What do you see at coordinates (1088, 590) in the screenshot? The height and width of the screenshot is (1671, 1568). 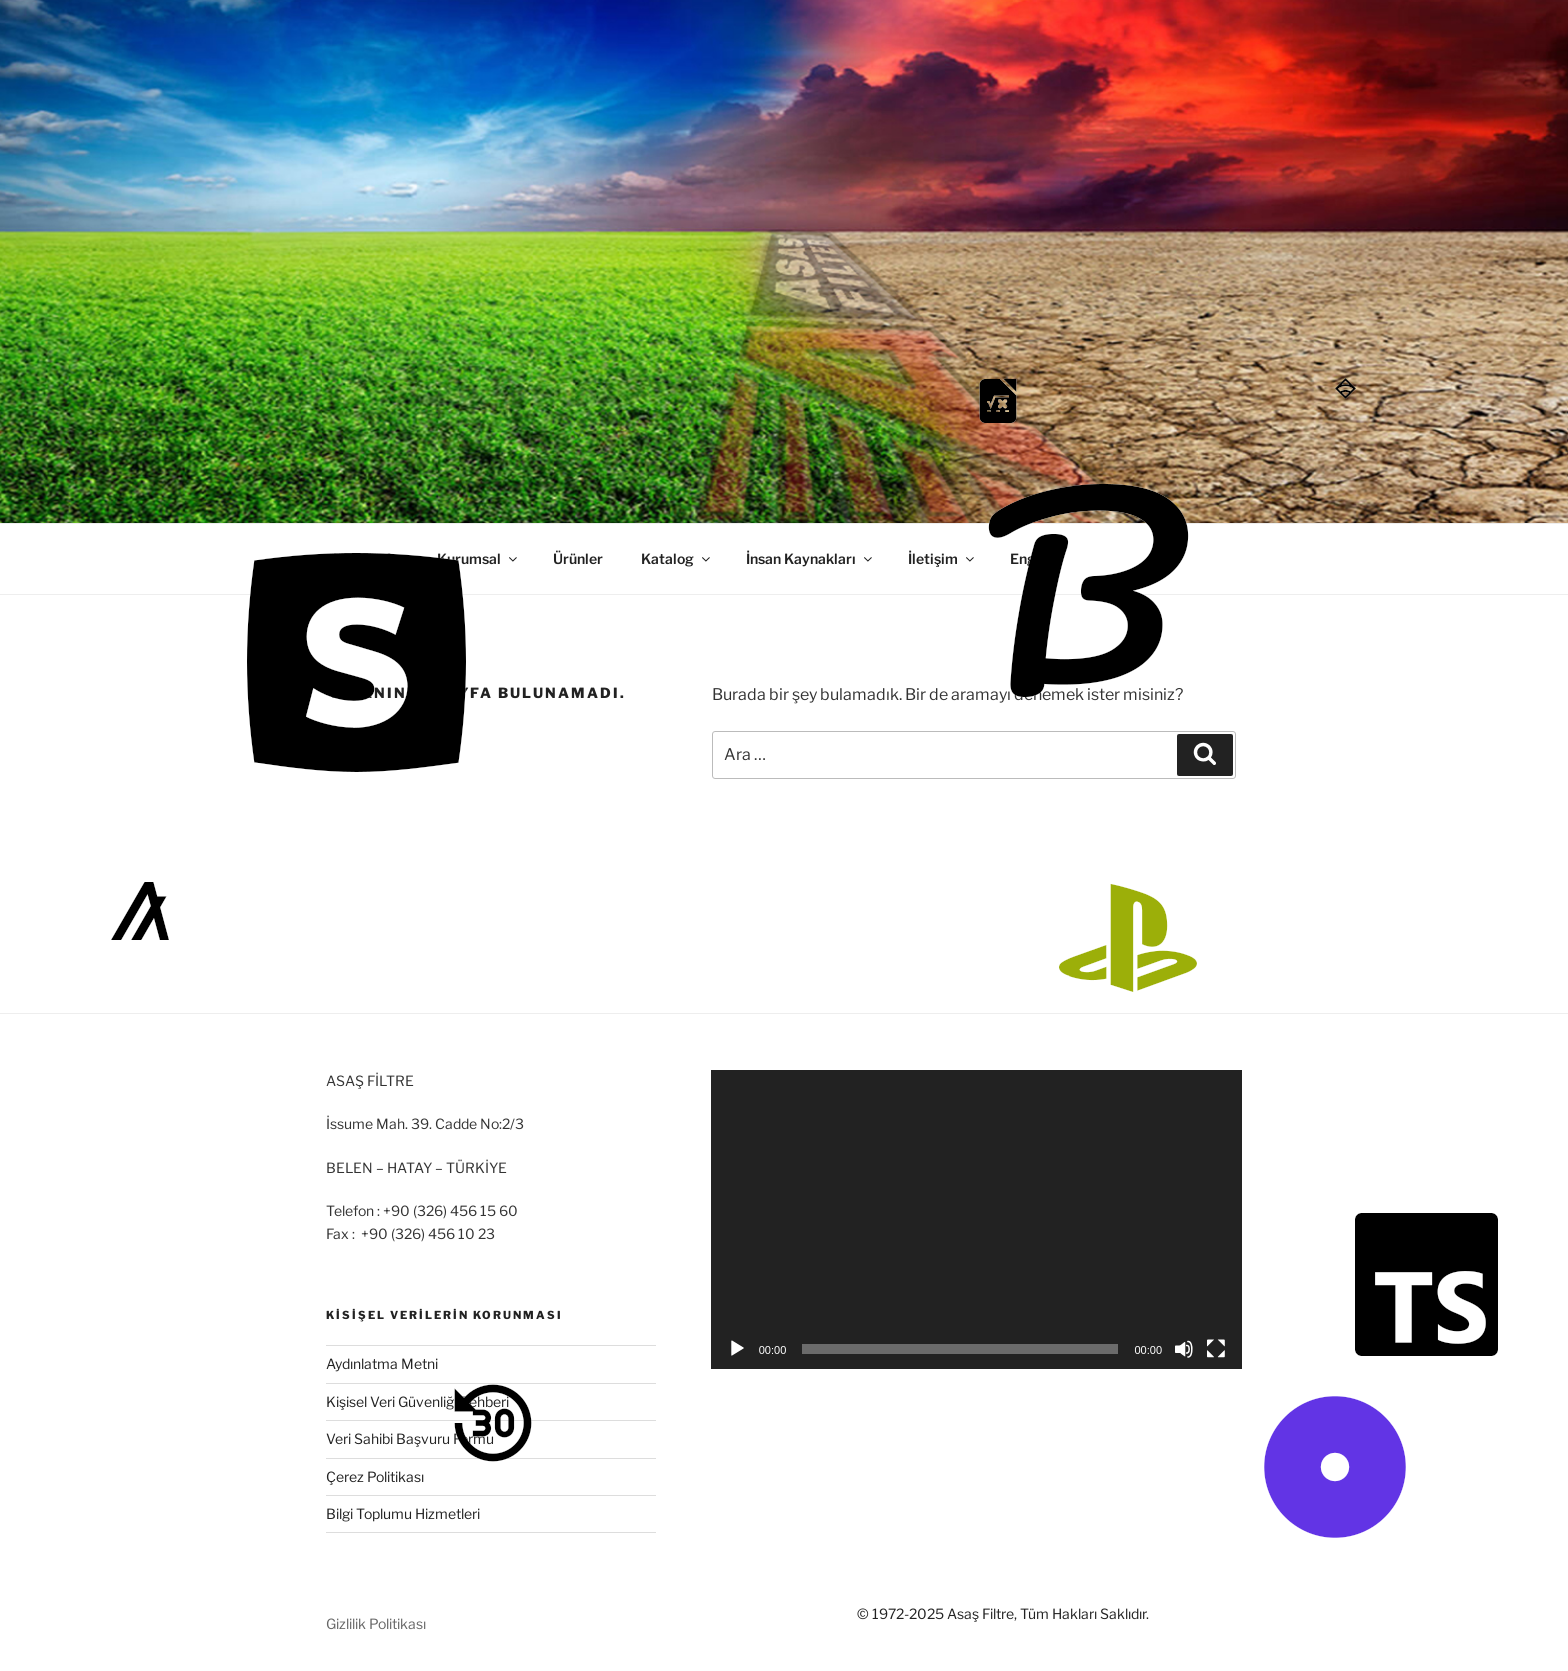 I see `open brandfetch brand asset platform` at bounding box center [1088, 590].